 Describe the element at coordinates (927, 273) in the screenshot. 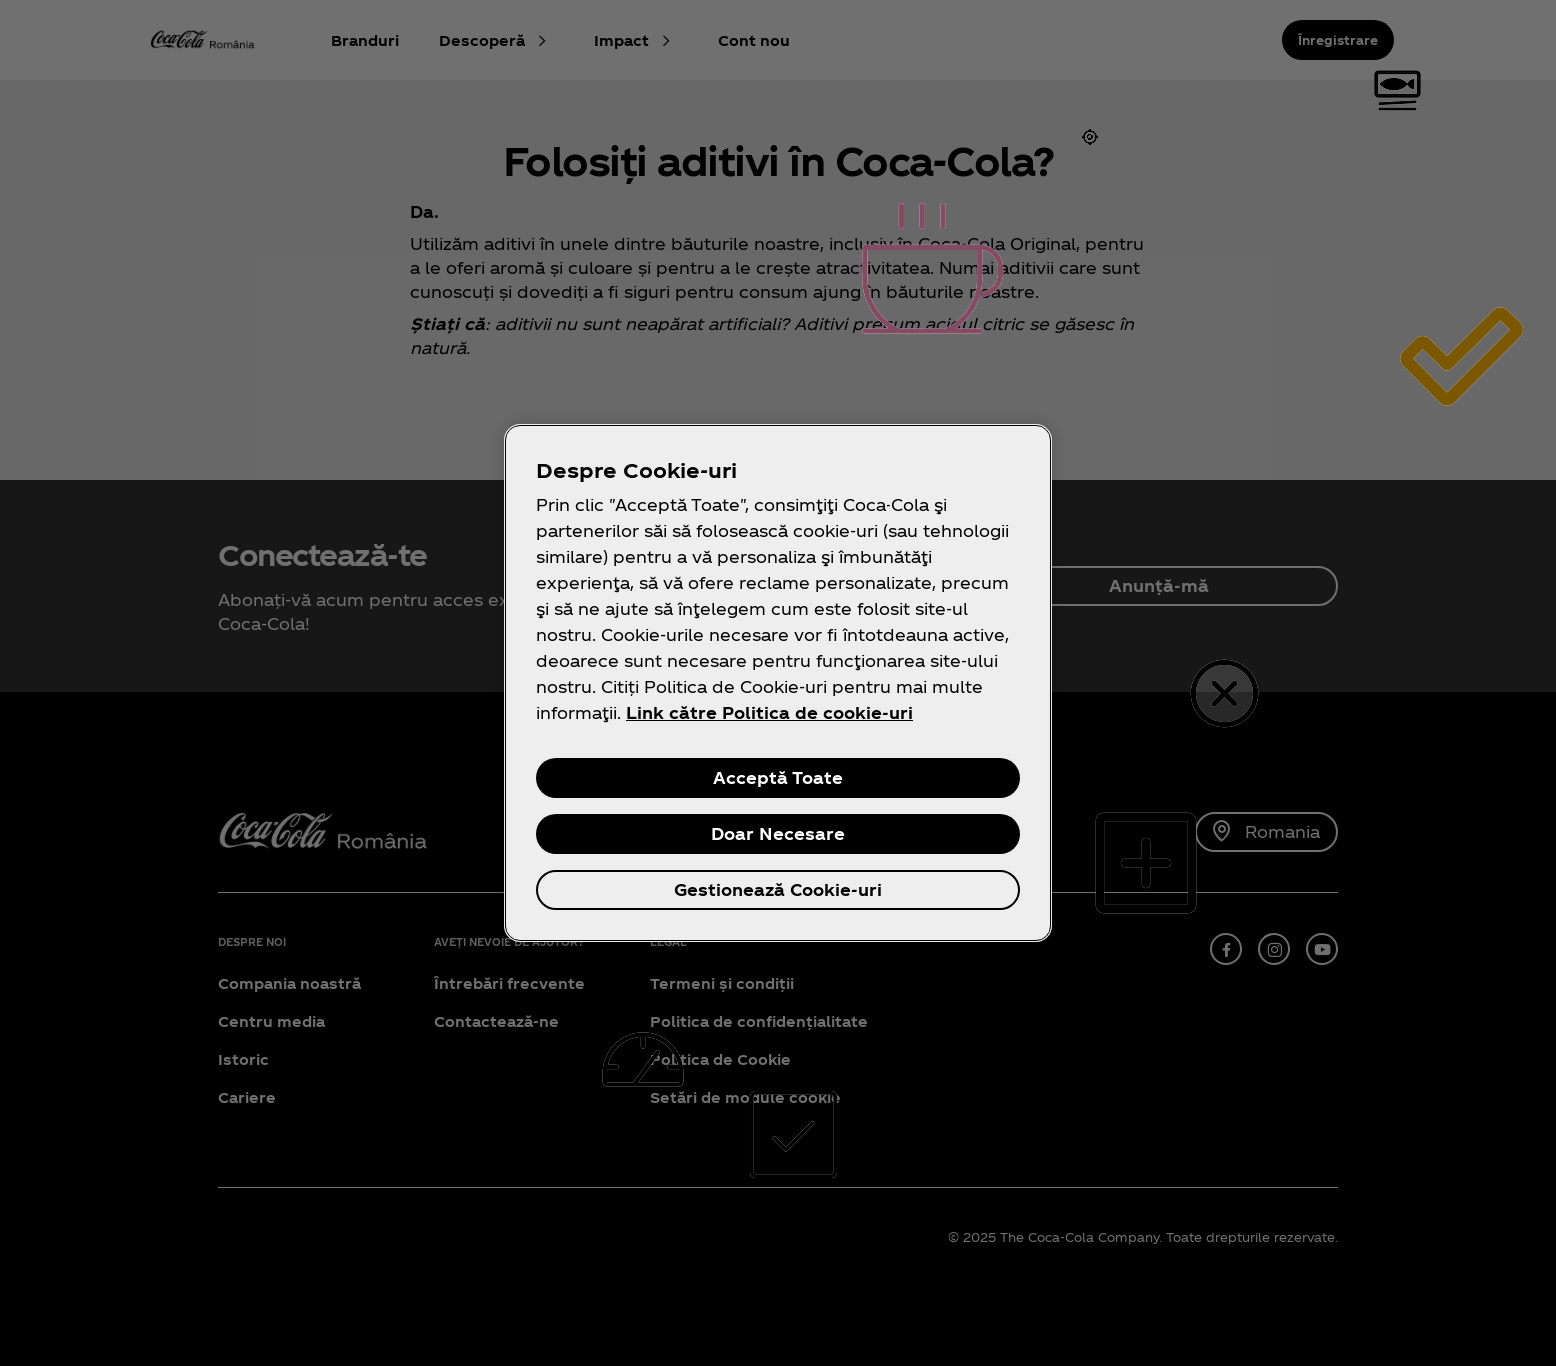

I see `find nearby coffee shops or cafes` at that location.